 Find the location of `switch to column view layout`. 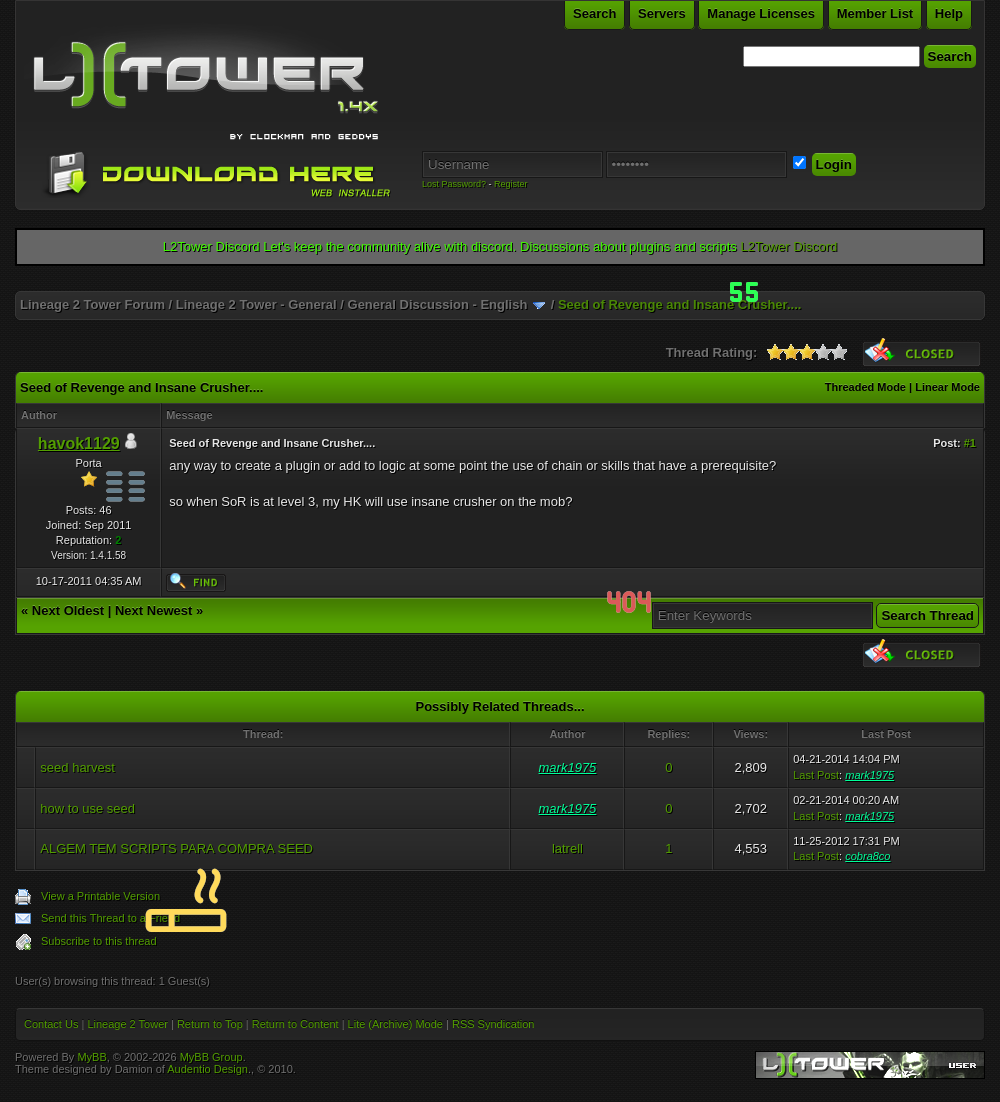

switch to column view layout is located at coordinates (125, 486).